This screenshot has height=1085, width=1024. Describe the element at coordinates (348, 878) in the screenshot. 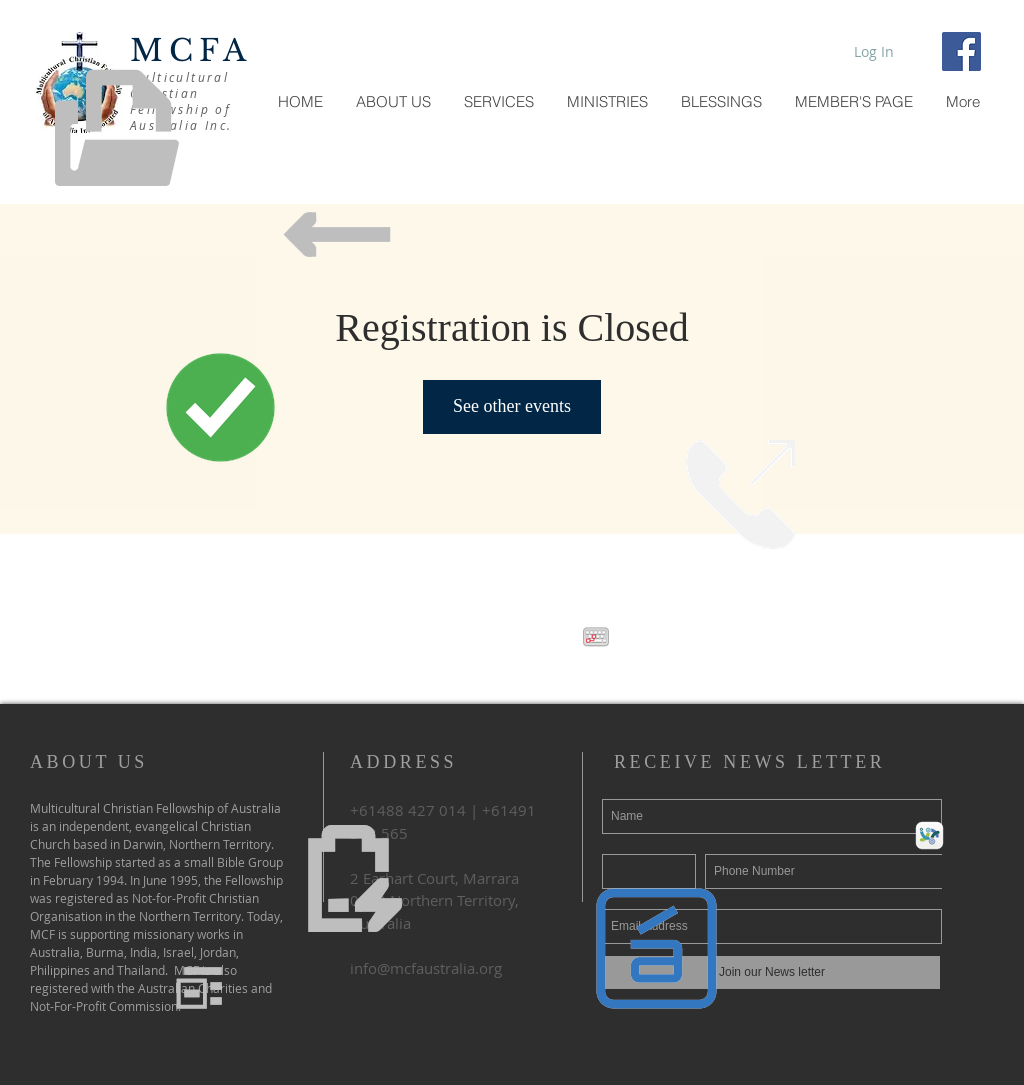

I see `indicates battery is low but currently charging` at that location.